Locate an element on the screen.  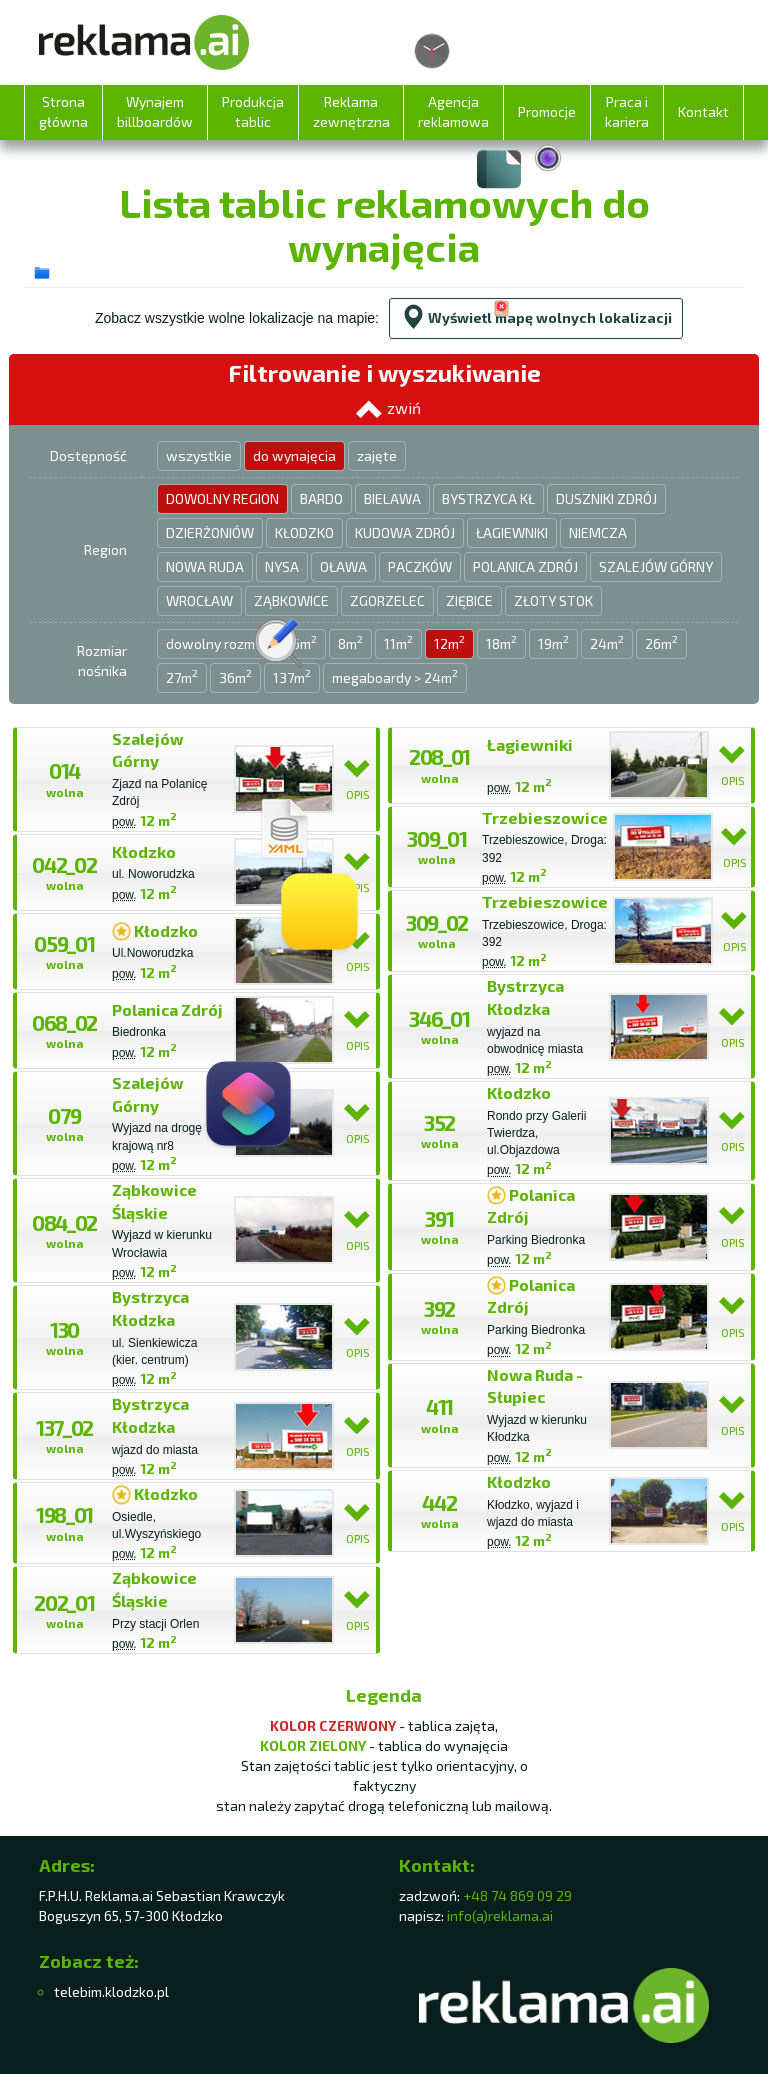
a yaml configuration file is located at coordinates (284, 829).